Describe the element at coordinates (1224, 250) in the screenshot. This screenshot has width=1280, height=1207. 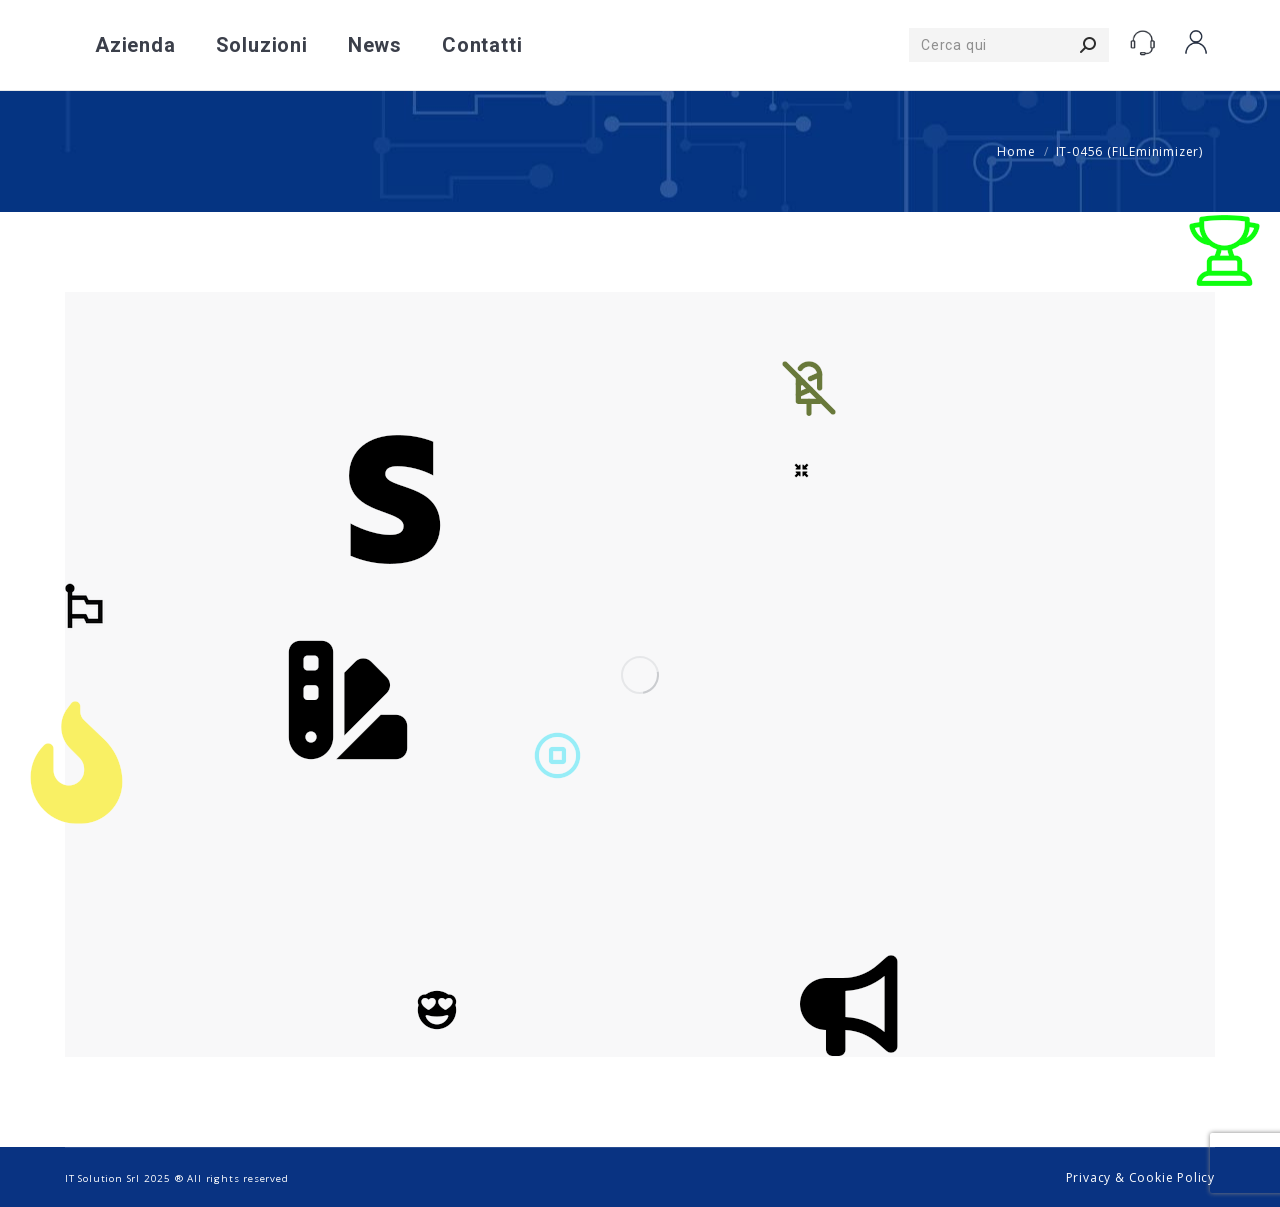
I see `view achievements or awards` at that location.